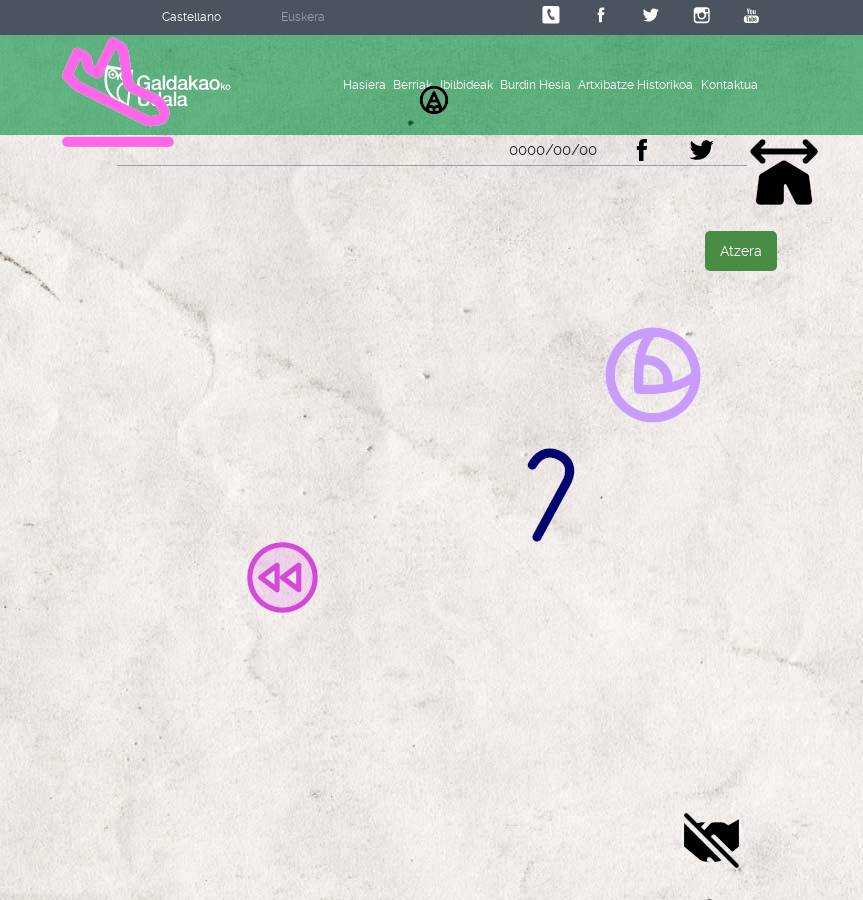 Image resolution: width=863 pixels, height=900 pixels. Describe the element at coordinates (711, 840) in the screenshot. I see `indicates agreement or partnership is cancelled` at that location.